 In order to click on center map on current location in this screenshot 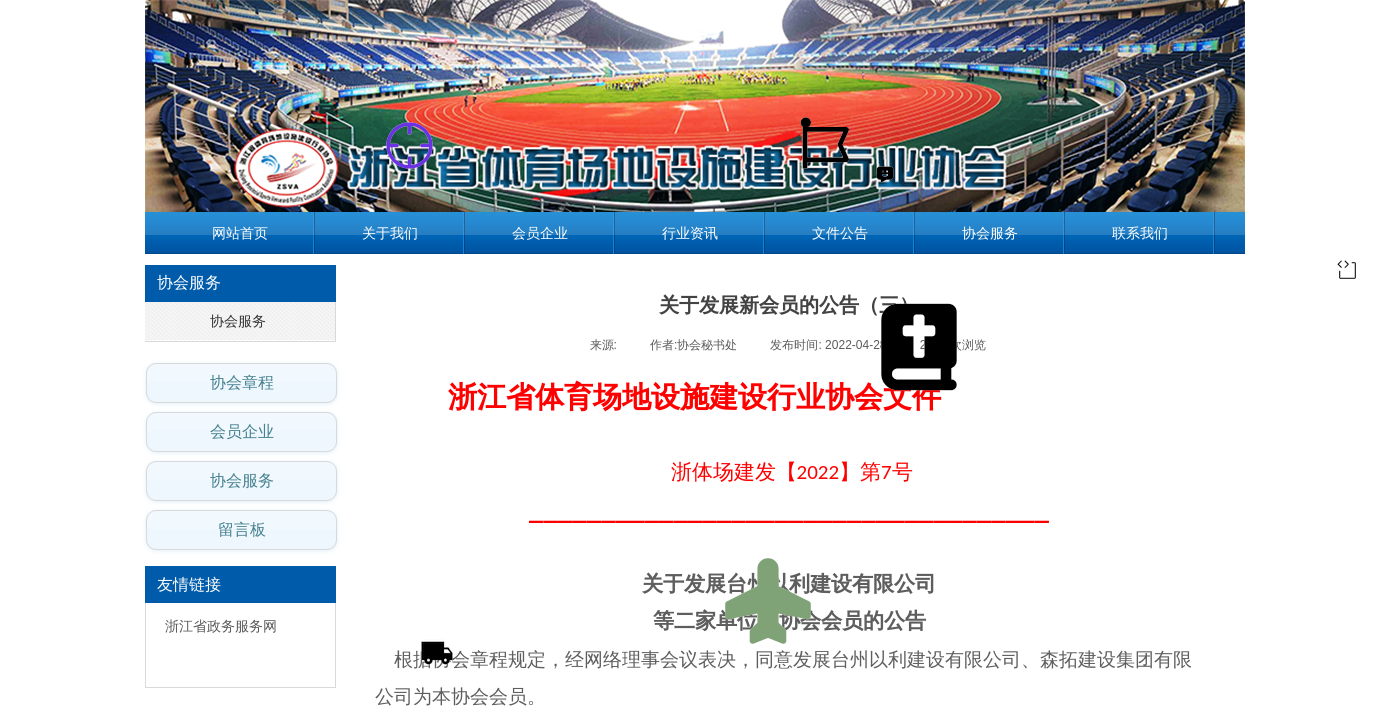, I will do `click(409, 145)`.